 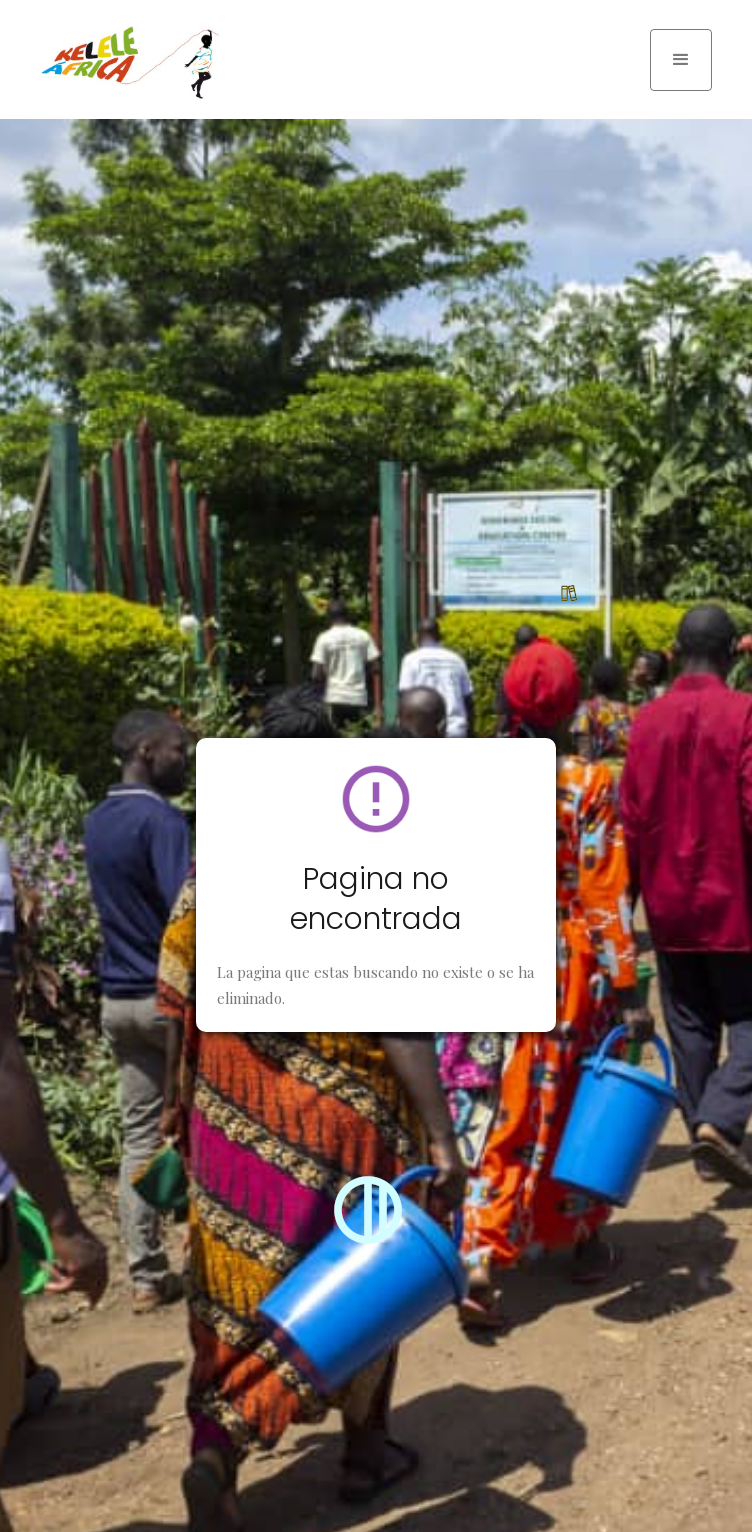 What do you see at coordinates (368, 1210) in the screenshot?
I see `toggle between light and dark mode` at bounding box center [368, 1210].